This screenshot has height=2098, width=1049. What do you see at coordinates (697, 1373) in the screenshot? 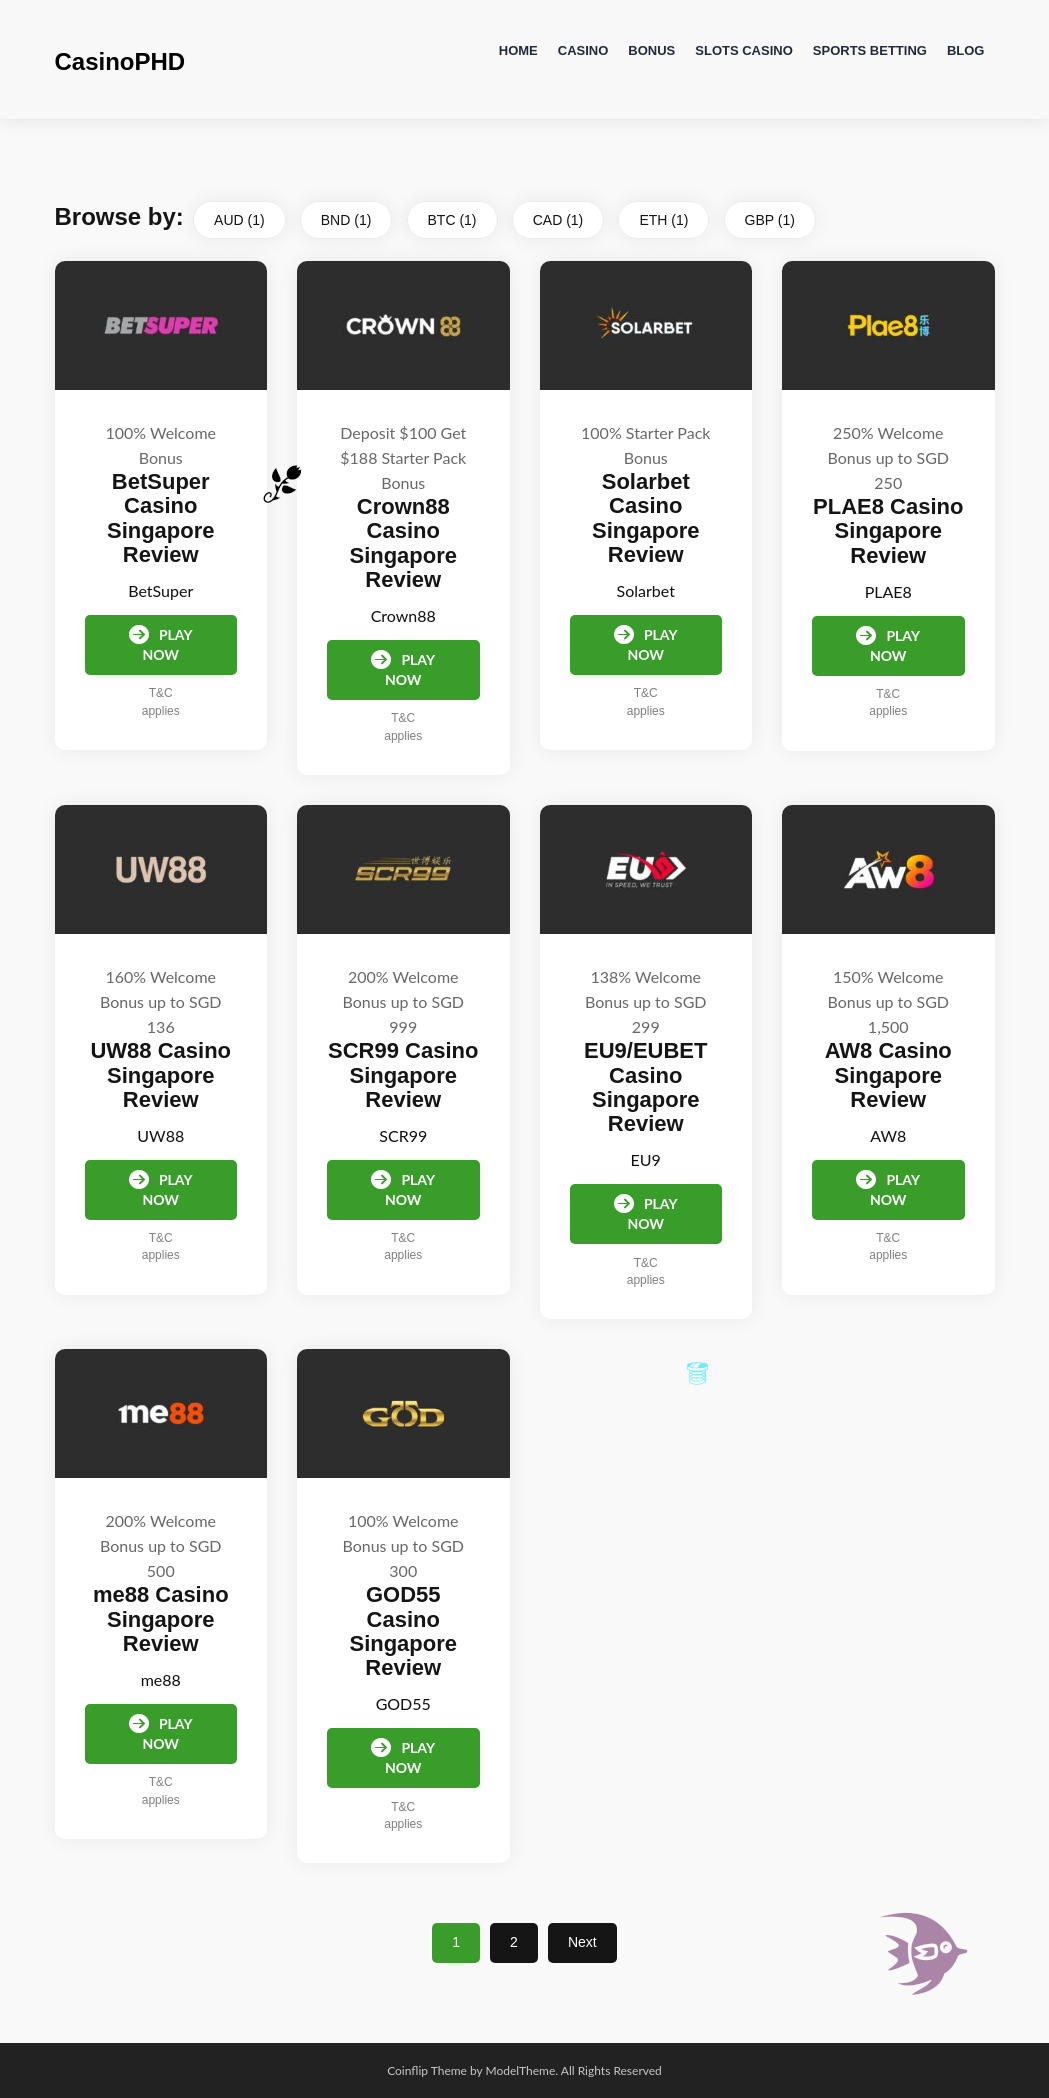
I see `spring or bounce mechanic in a game` at bounding box center [697, 1373].